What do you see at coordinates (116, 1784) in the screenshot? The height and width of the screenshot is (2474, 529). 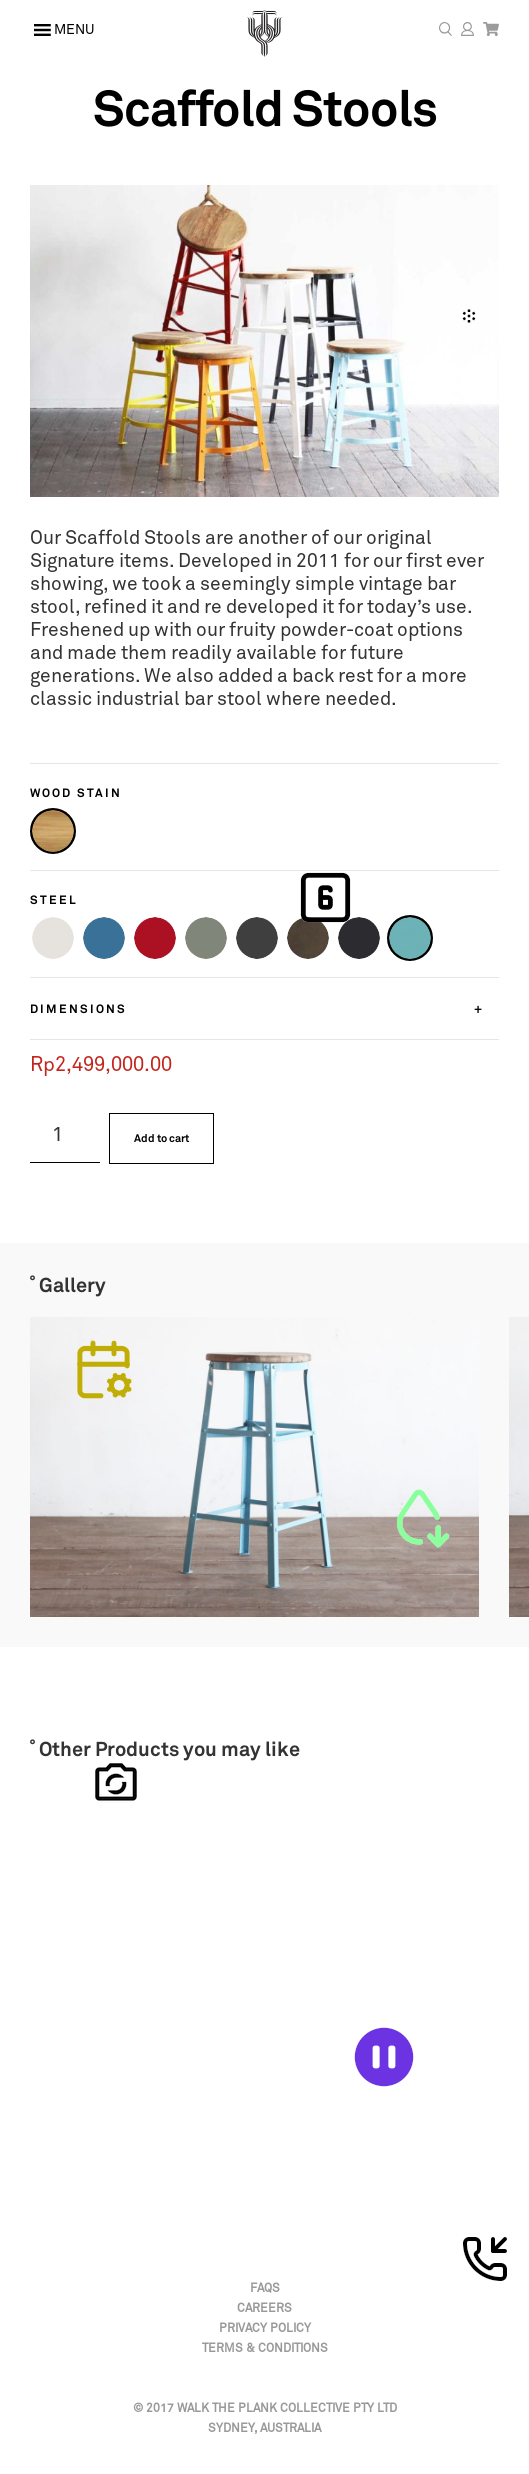 I see `enable party mode for shared photo capture` at bounding box center [116, 1784].